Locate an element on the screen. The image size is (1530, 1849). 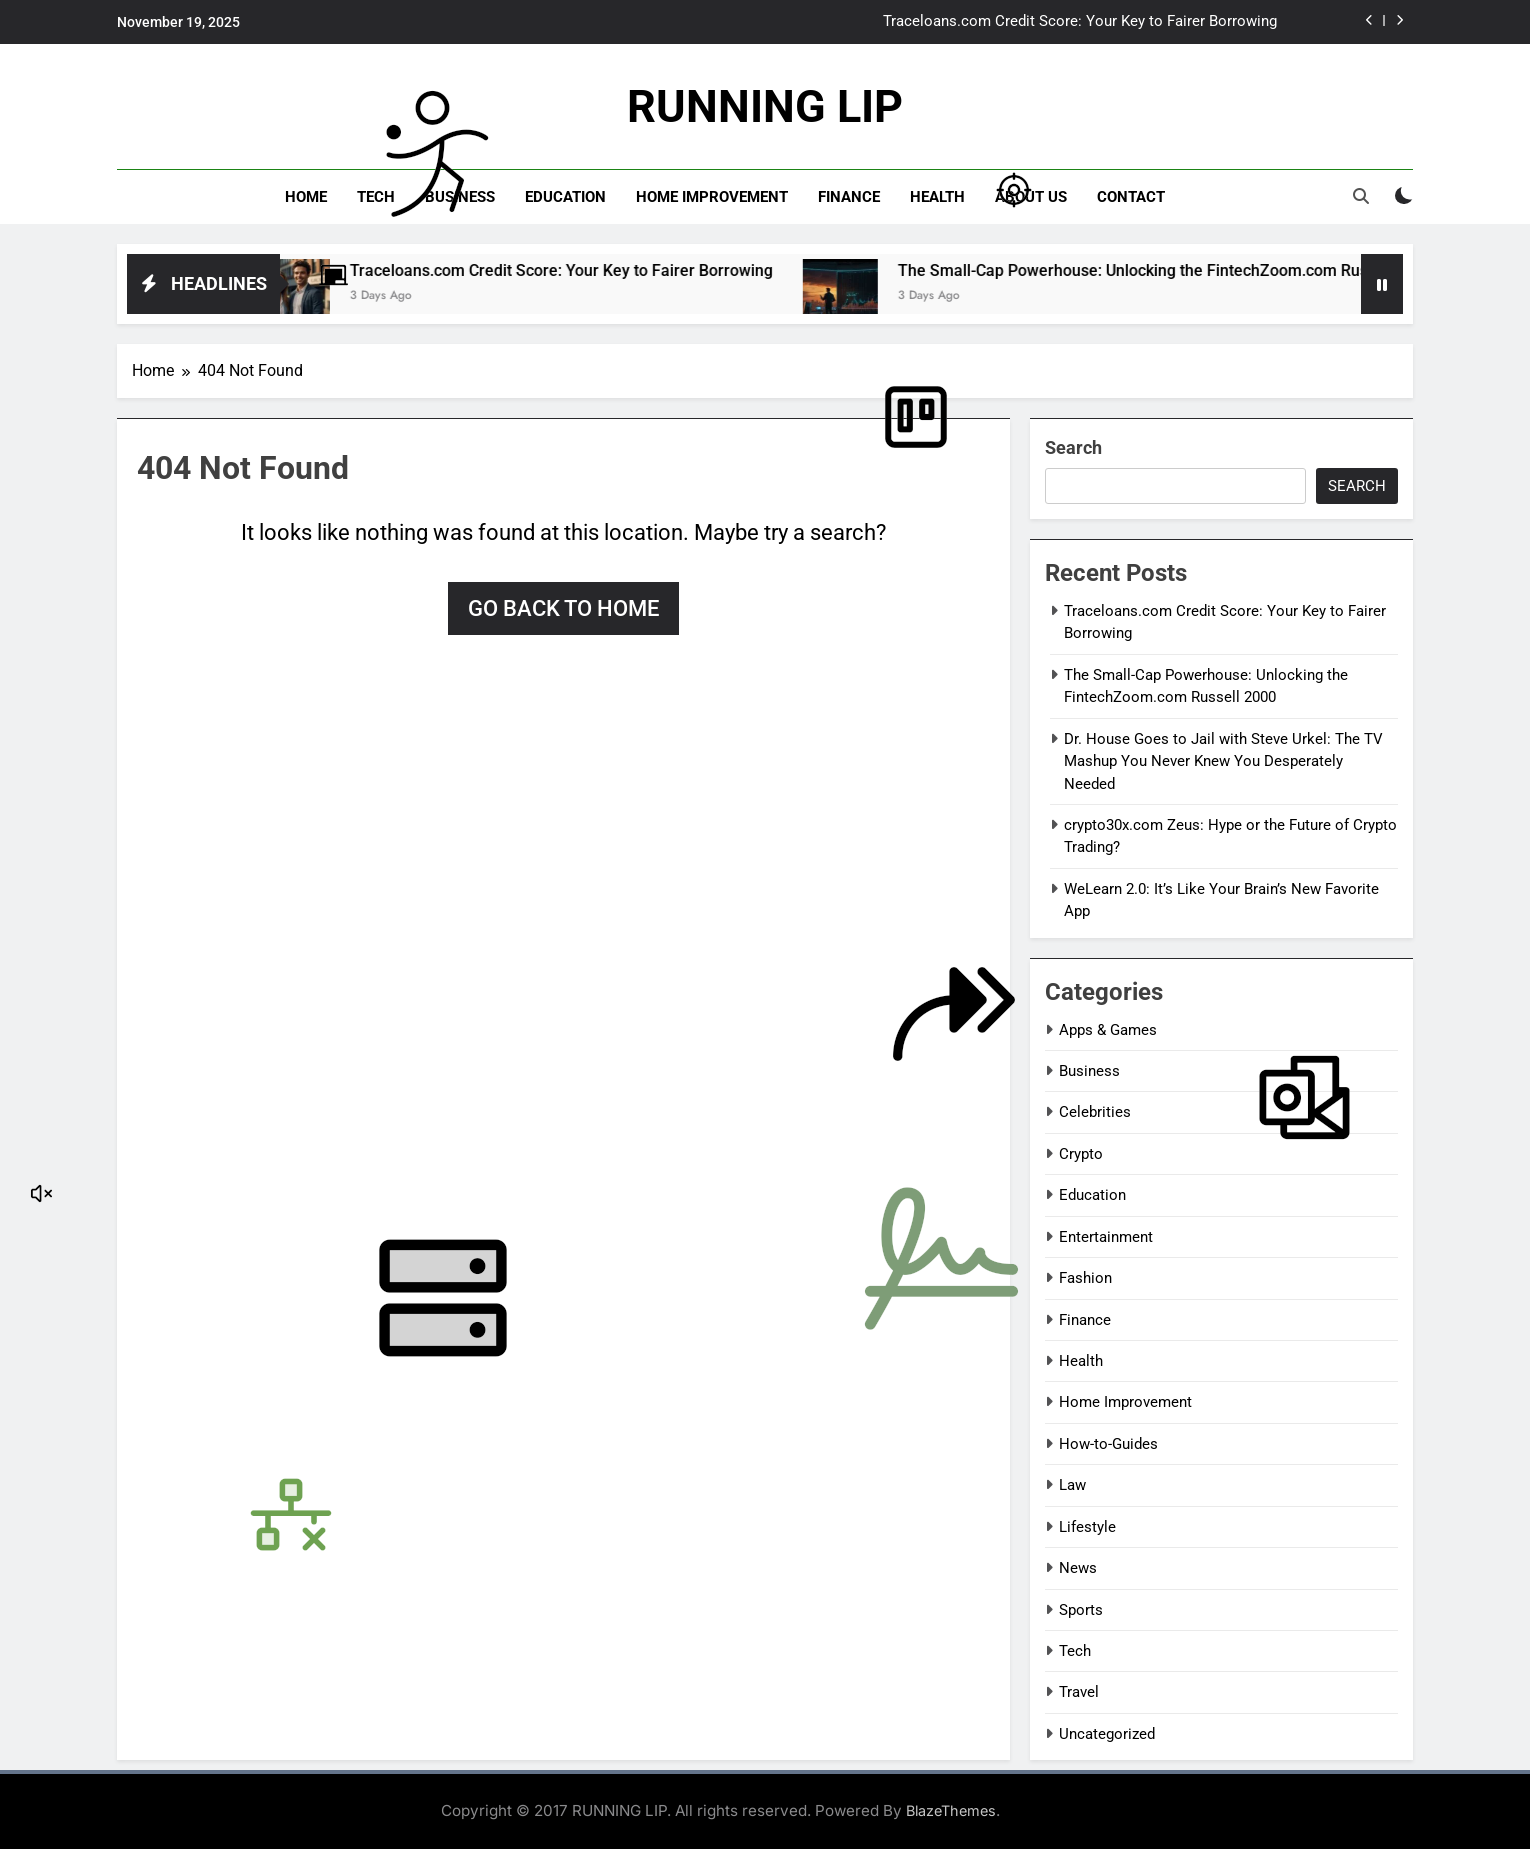
open trello app is located at coordinates (916, 417).